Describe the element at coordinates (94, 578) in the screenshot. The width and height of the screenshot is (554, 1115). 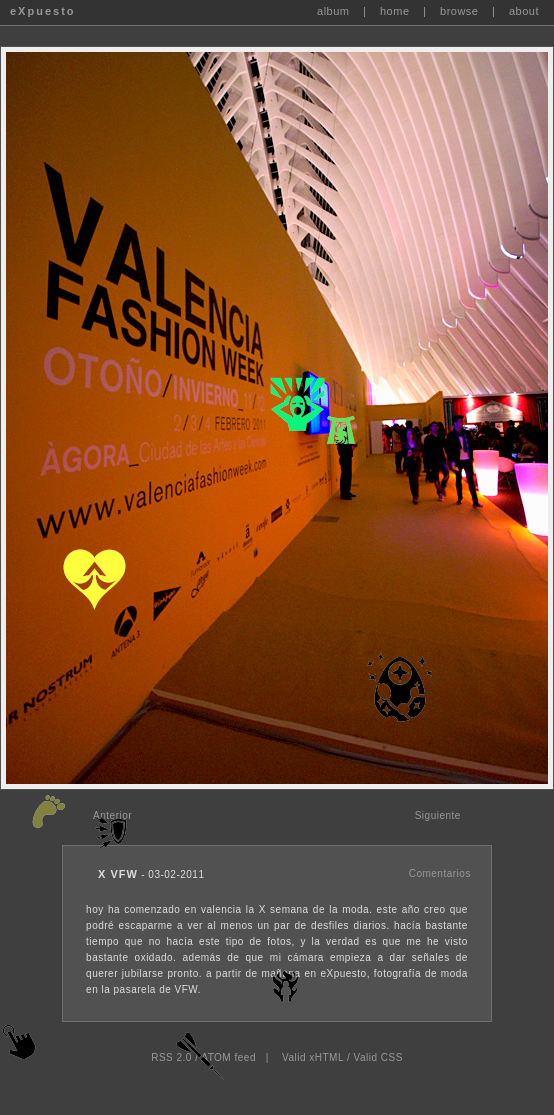
I see `select a cheerful or happy mood` at that location.